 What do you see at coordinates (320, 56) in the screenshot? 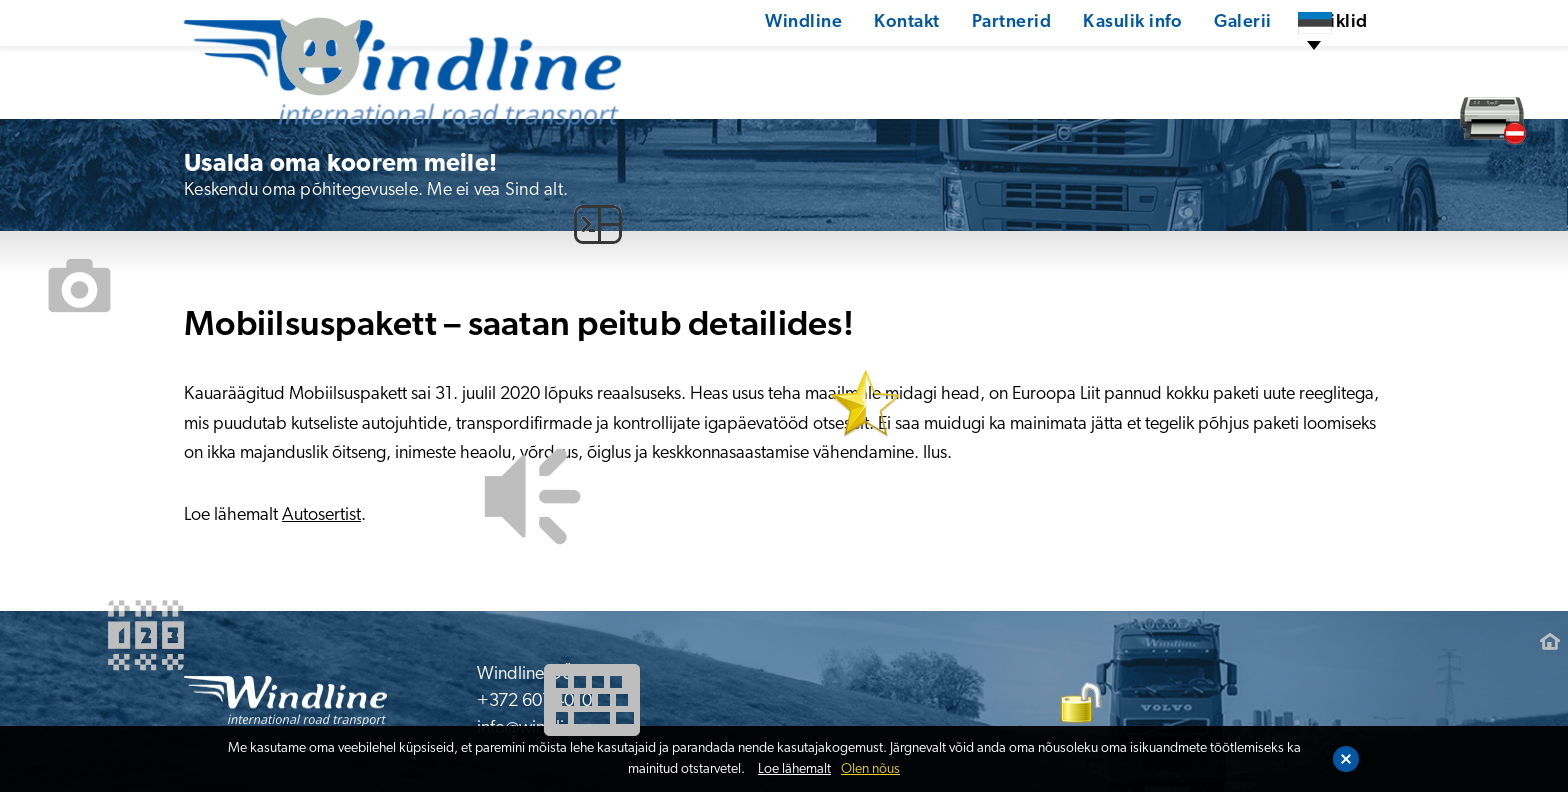
I see `insert a mischievous or playful emoji` at bounding box center [320, 56].